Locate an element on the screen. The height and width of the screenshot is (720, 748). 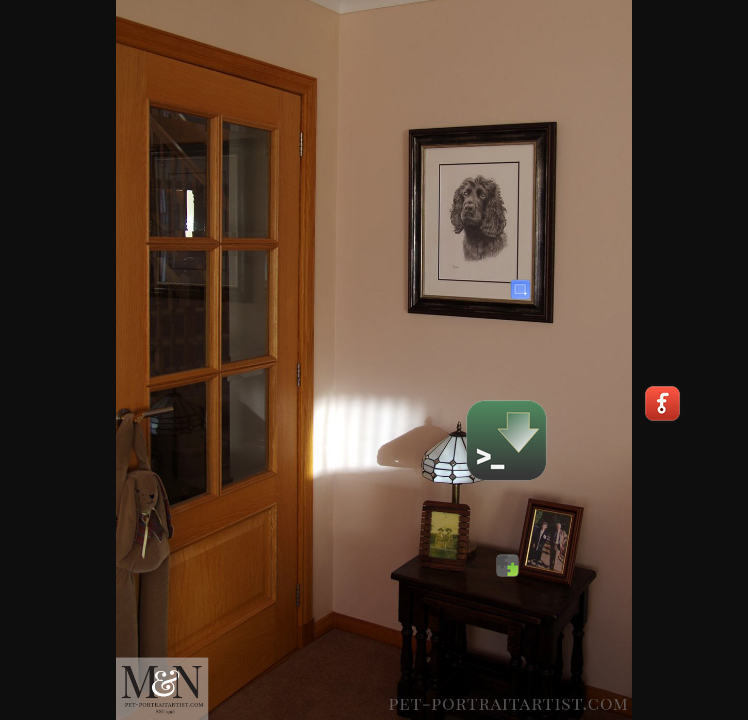
take a screenshot is located at coordinates (520, 289).